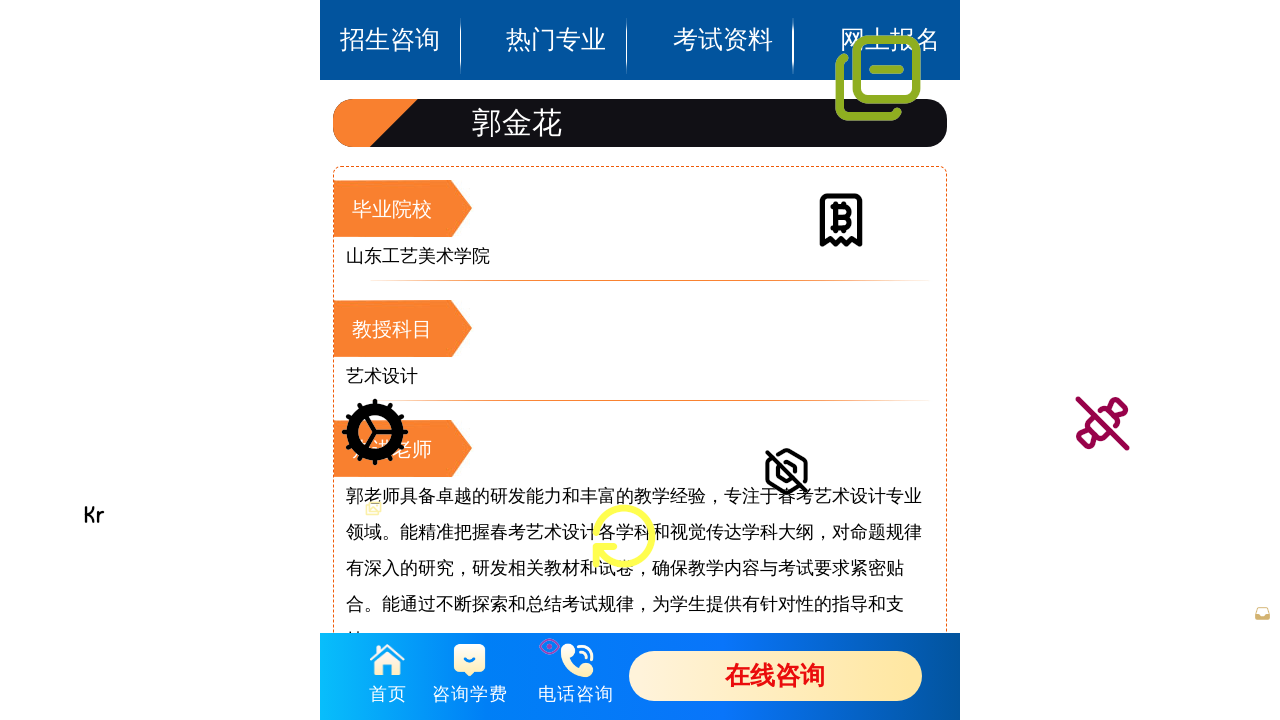  Describe the element at coordinates (373, 508) in the screenshot. I see `view photo gallery` at that location.